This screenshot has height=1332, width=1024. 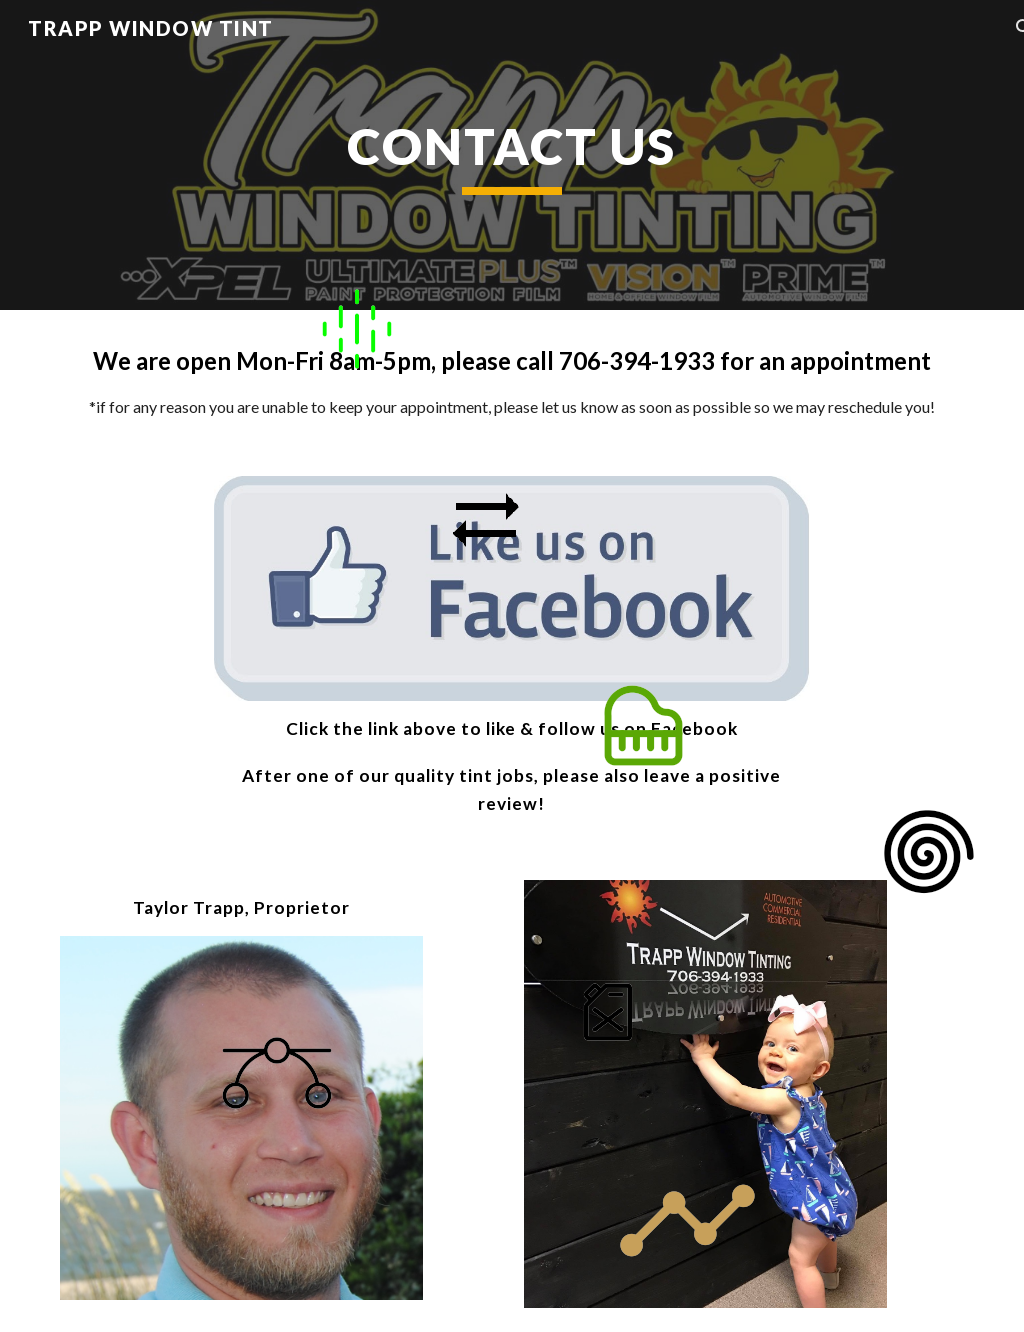 What do you see at coordinates (924, 850) in the screenshot?
I see `indicates loading or processing in progress` at bounding box center [924, 850].